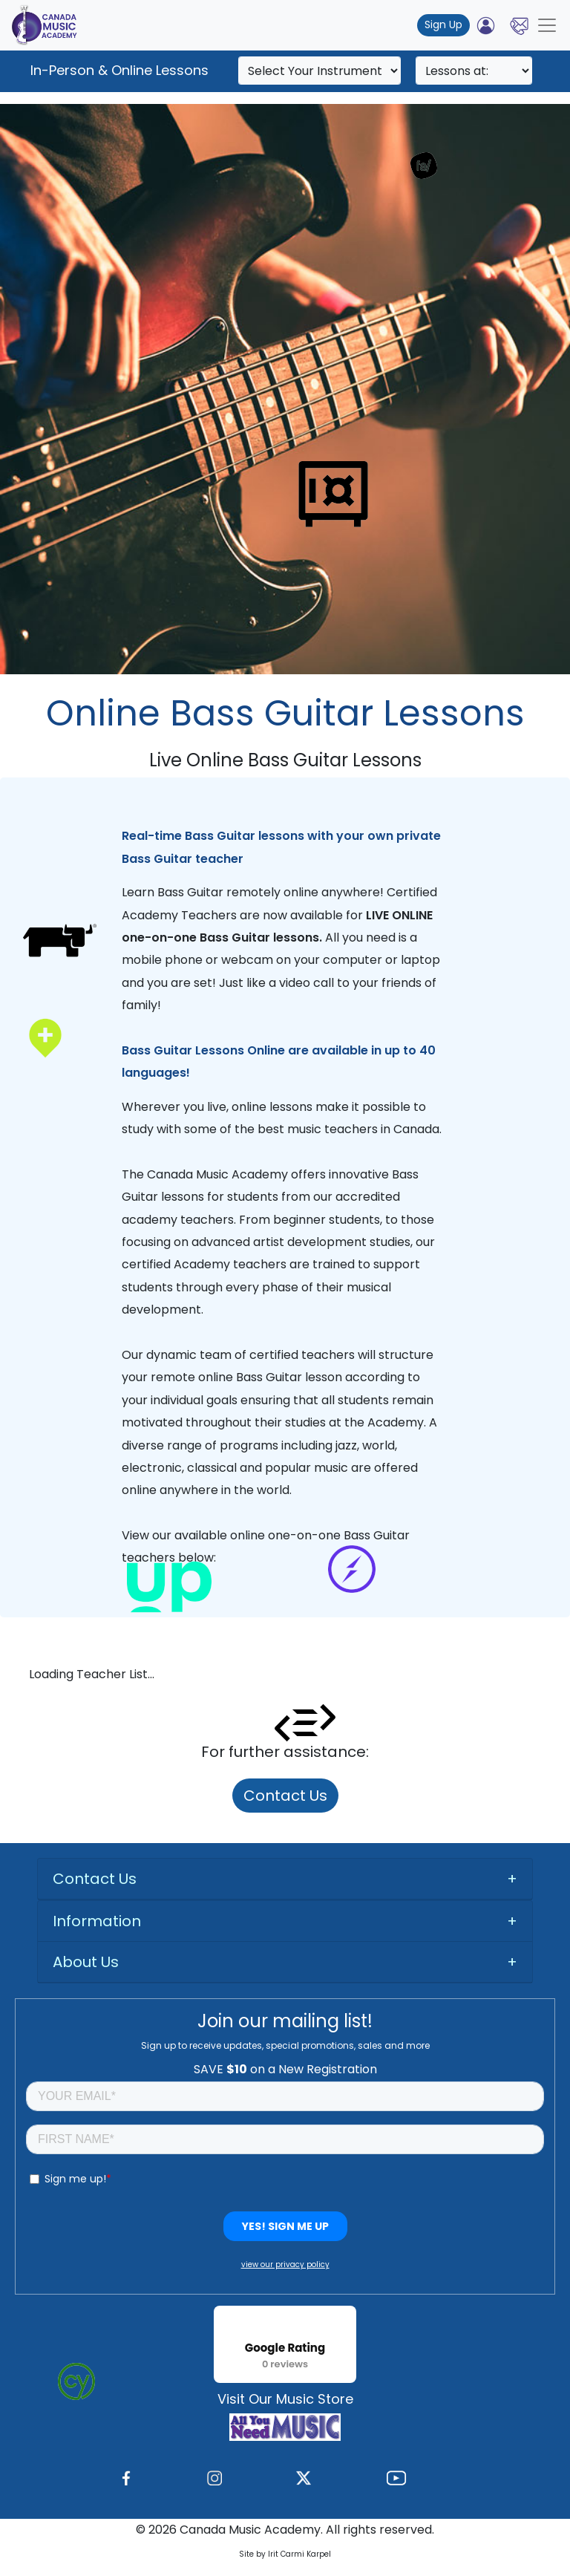  Describe the element at coordinates (169, 1587) in the screenshot. I see `visit the Uplabs design resources website` at that location.